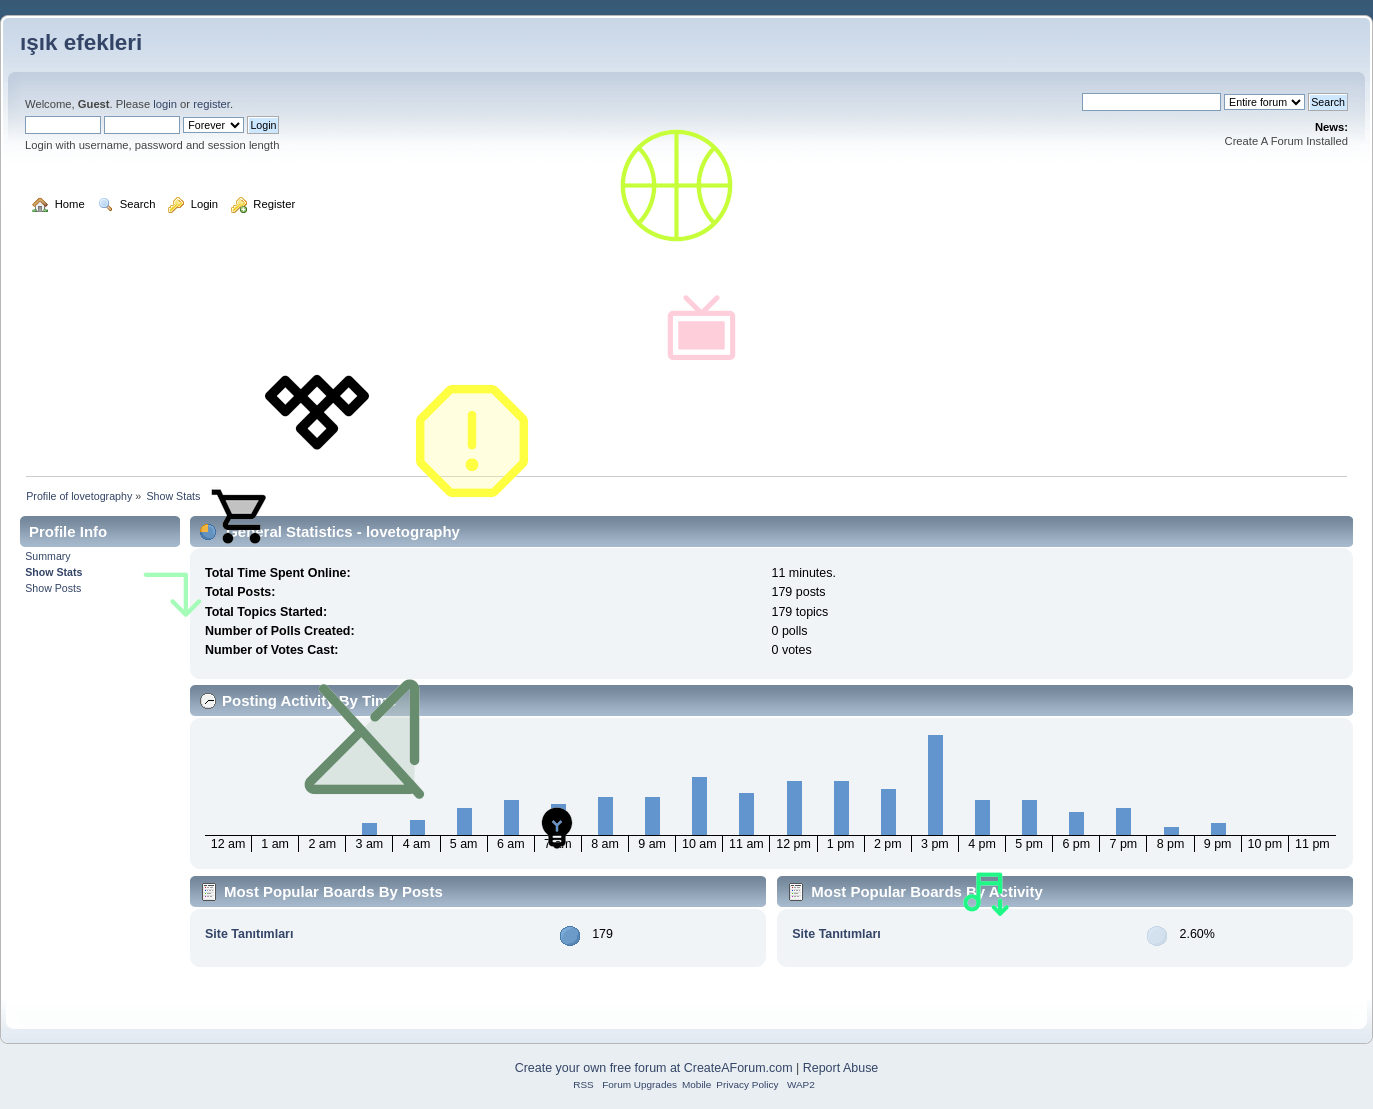 This screenshot has width=1373, height=1109. Describe the element at coordinates (557, 827) in the screenshot. I see `access tips or ideas` at that location.